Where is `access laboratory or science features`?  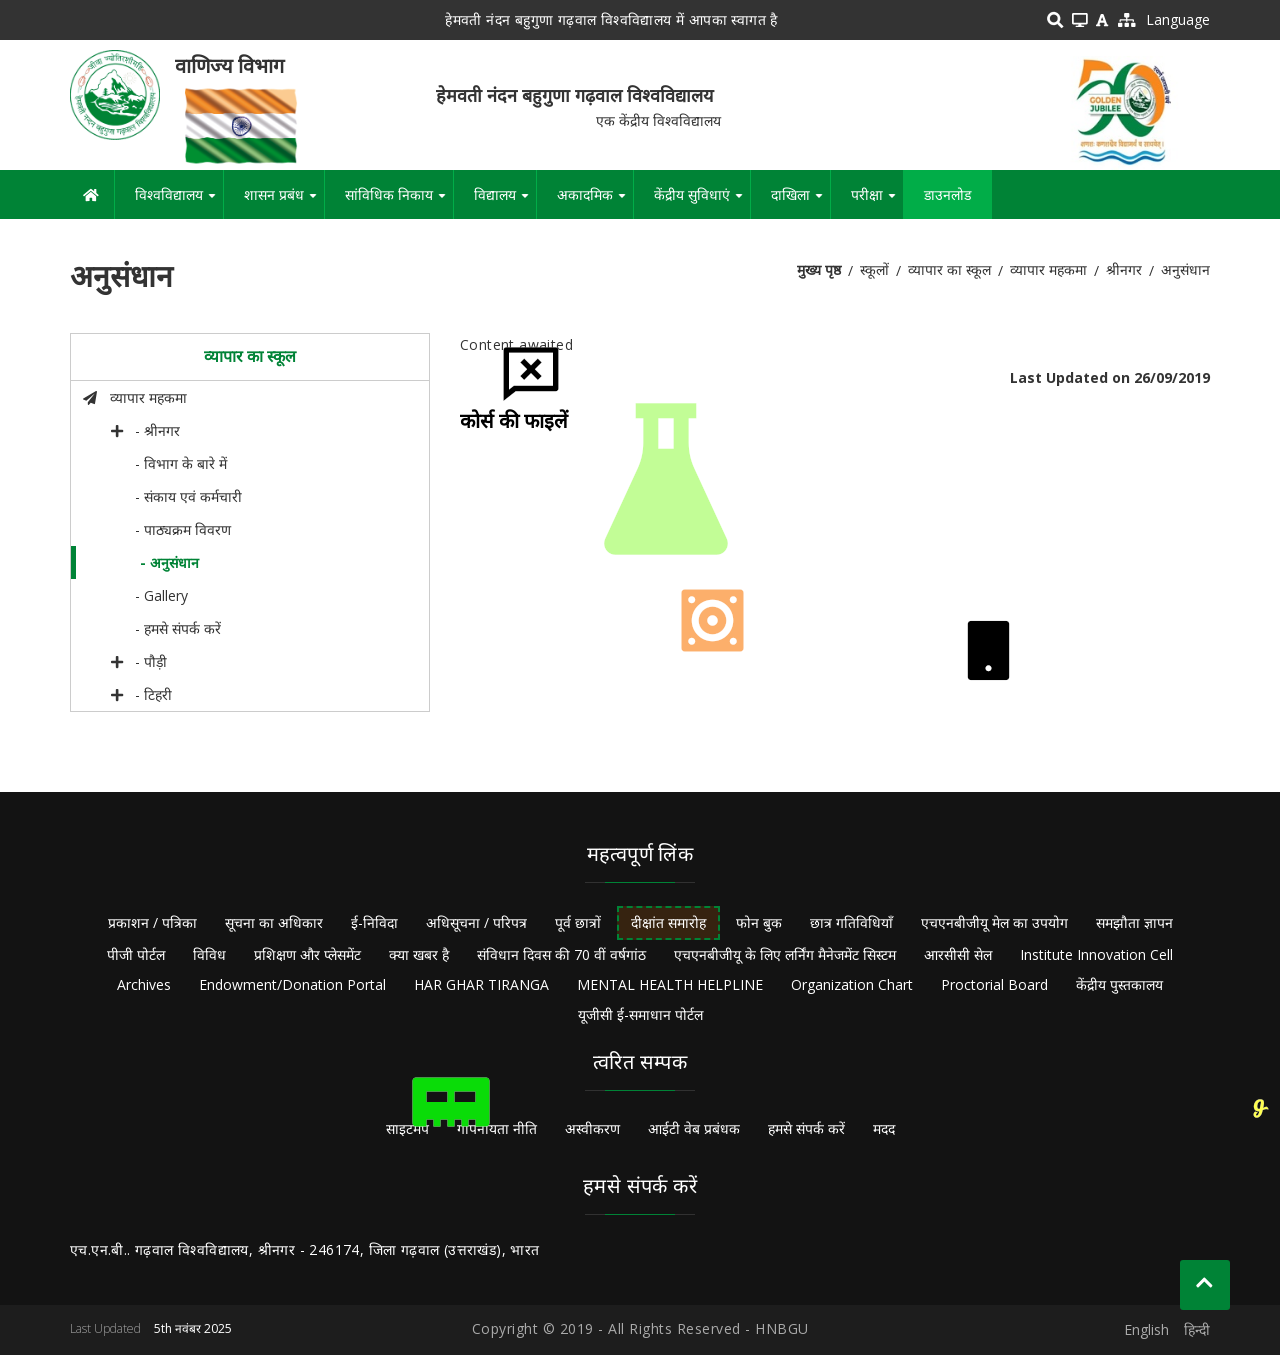
access laboratory or science features is located at coordinates (666, 479).